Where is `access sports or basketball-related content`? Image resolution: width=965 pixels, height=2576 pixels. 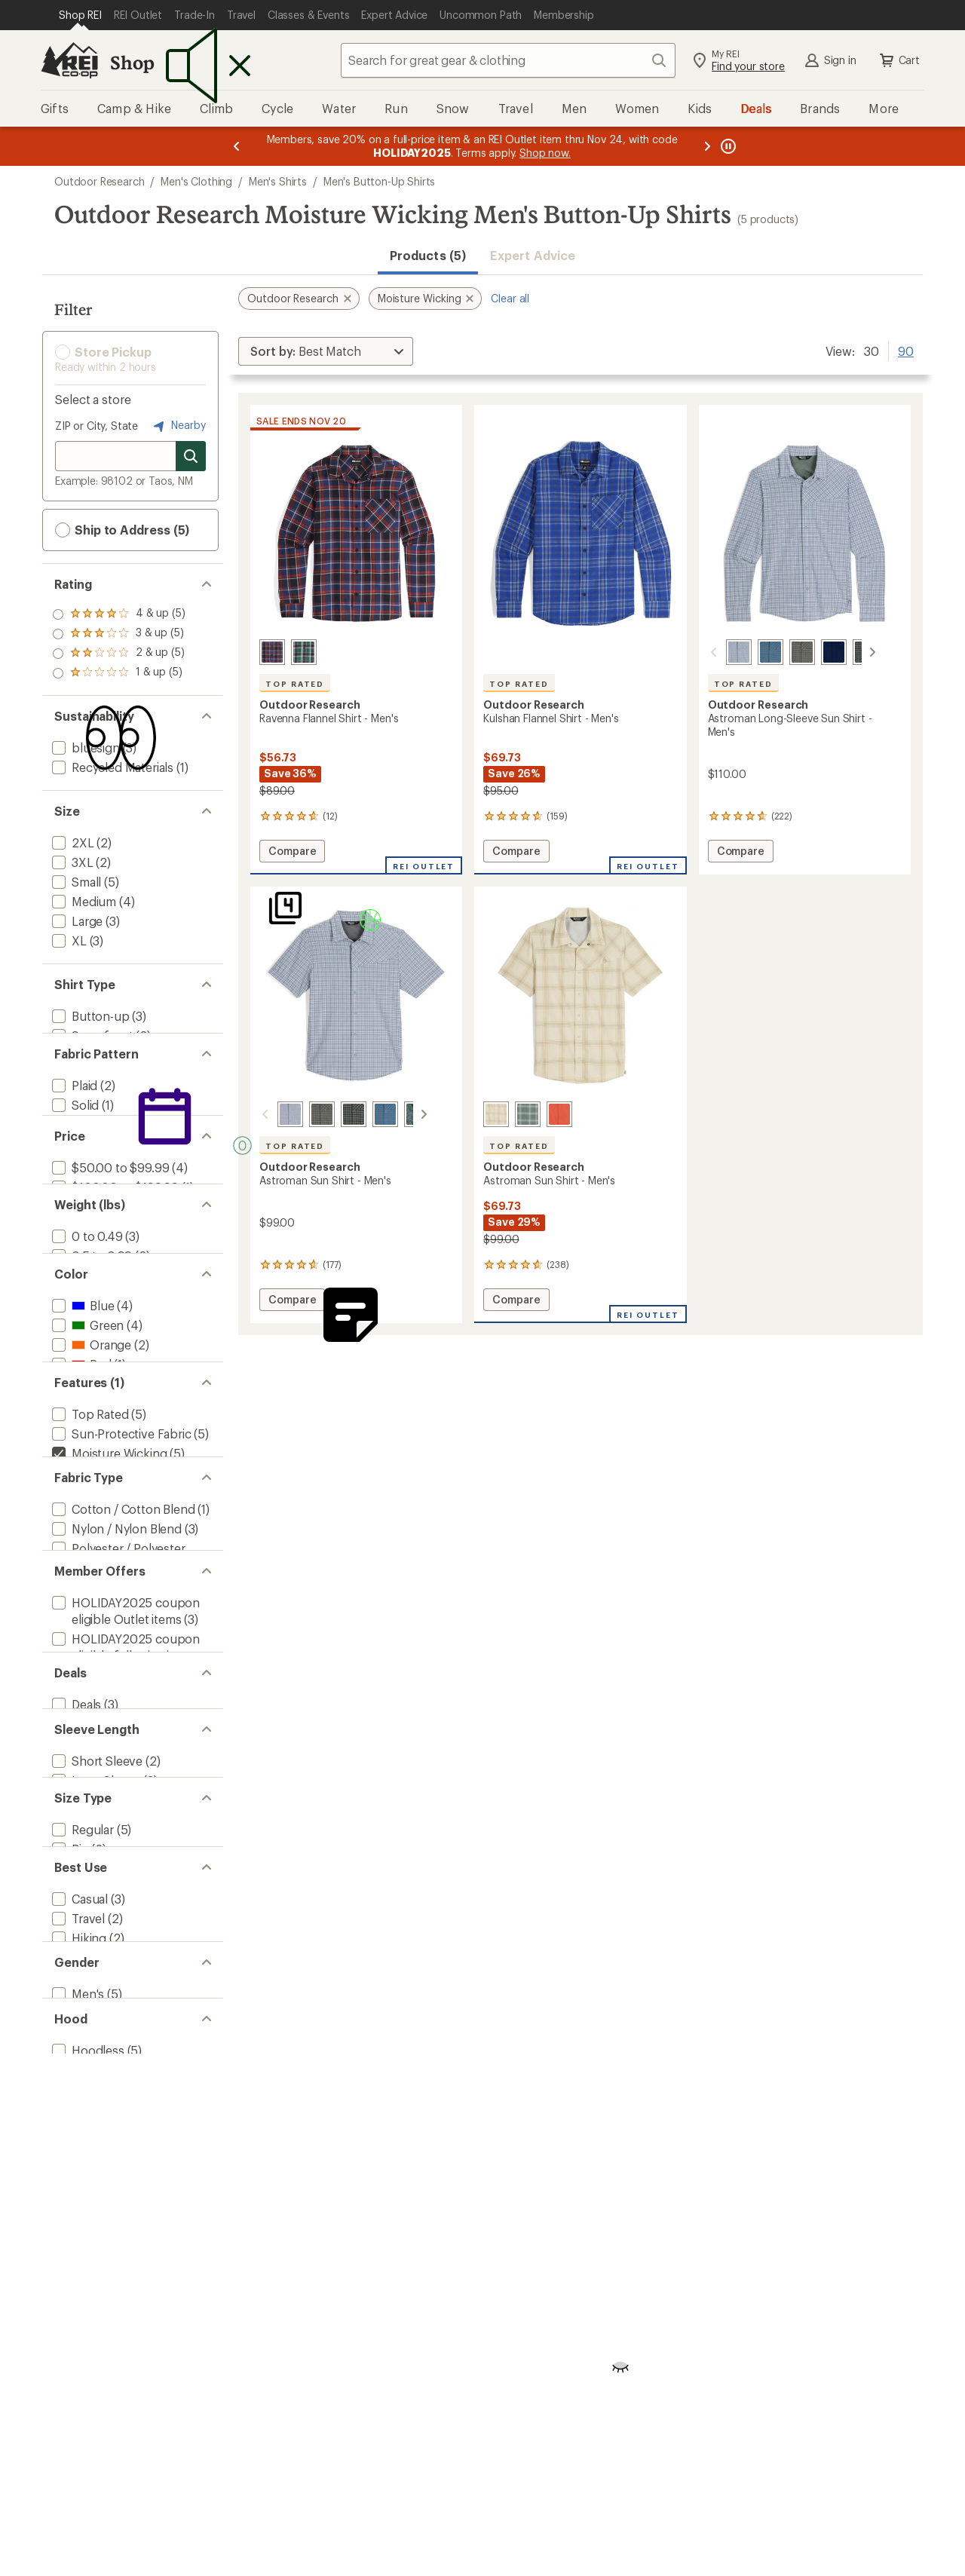 access sports or basketball-related content is located at coordinates (370, 920).